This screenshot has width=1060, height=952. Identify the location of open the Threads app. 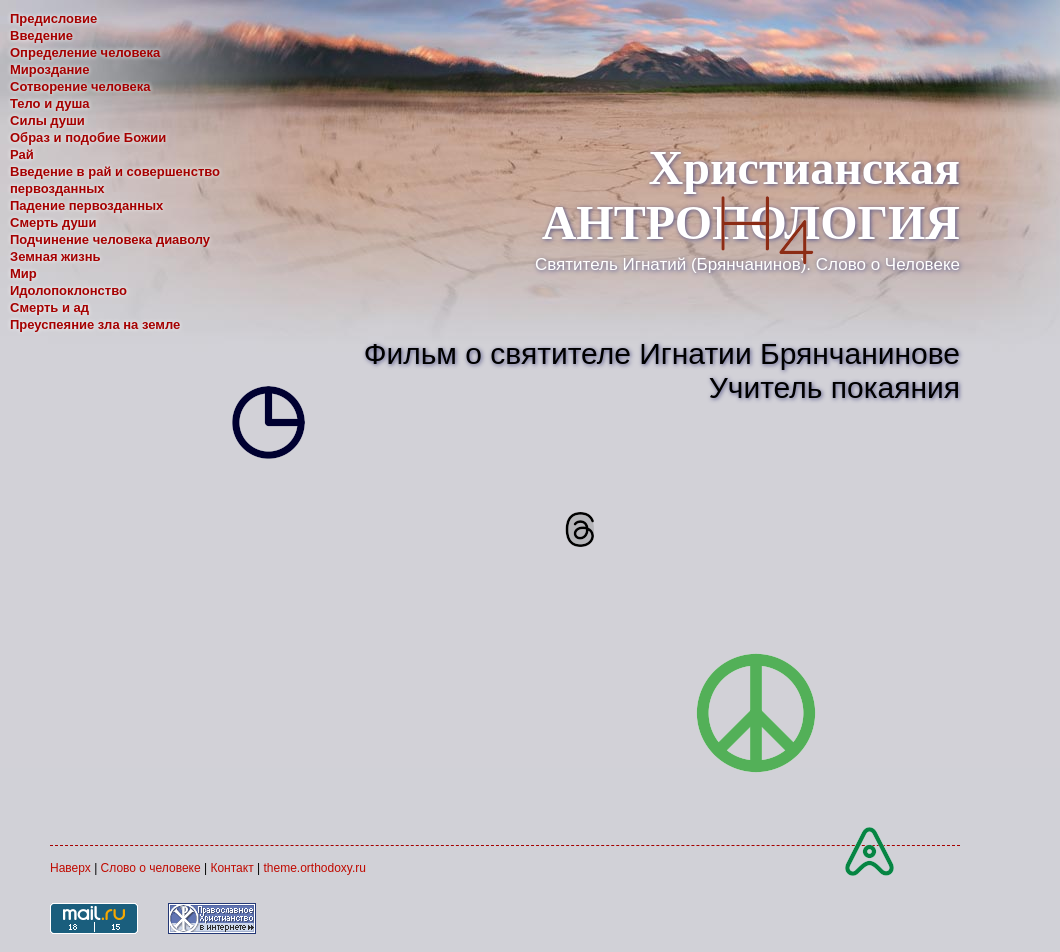
(580, 529).